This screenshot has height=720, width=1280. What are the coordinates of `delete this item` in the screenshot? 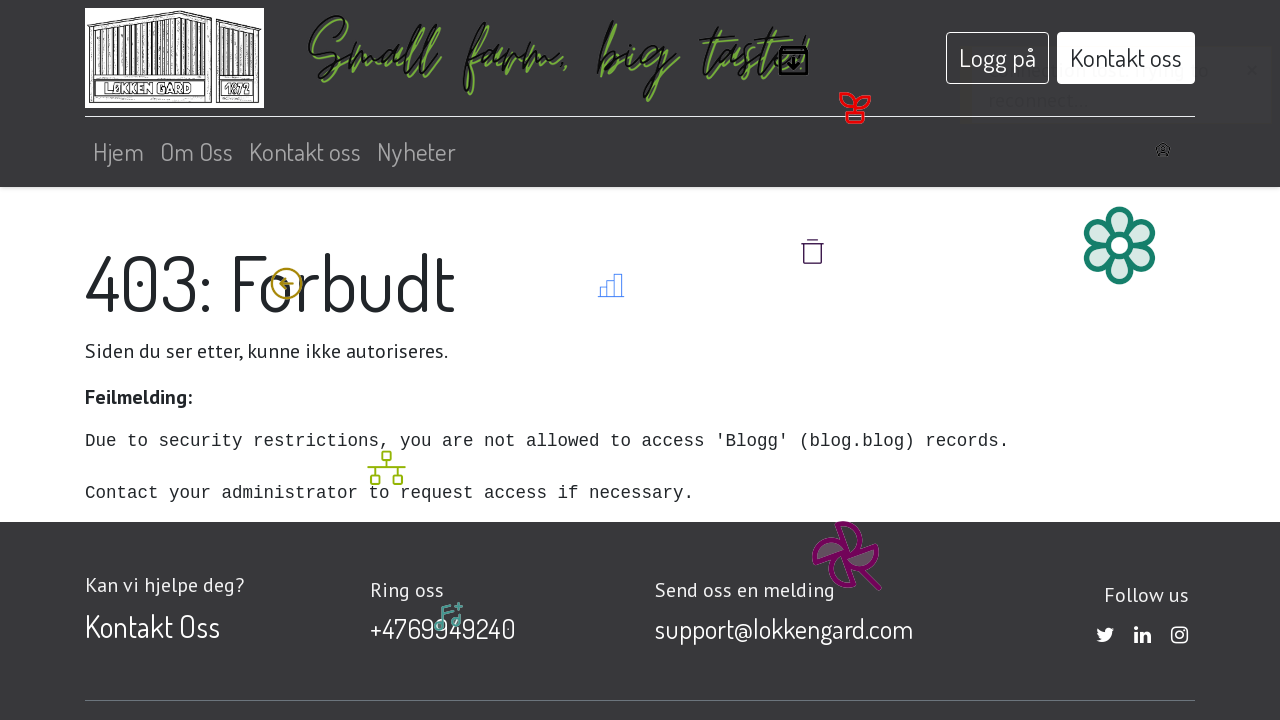 It's located at (812, 252).